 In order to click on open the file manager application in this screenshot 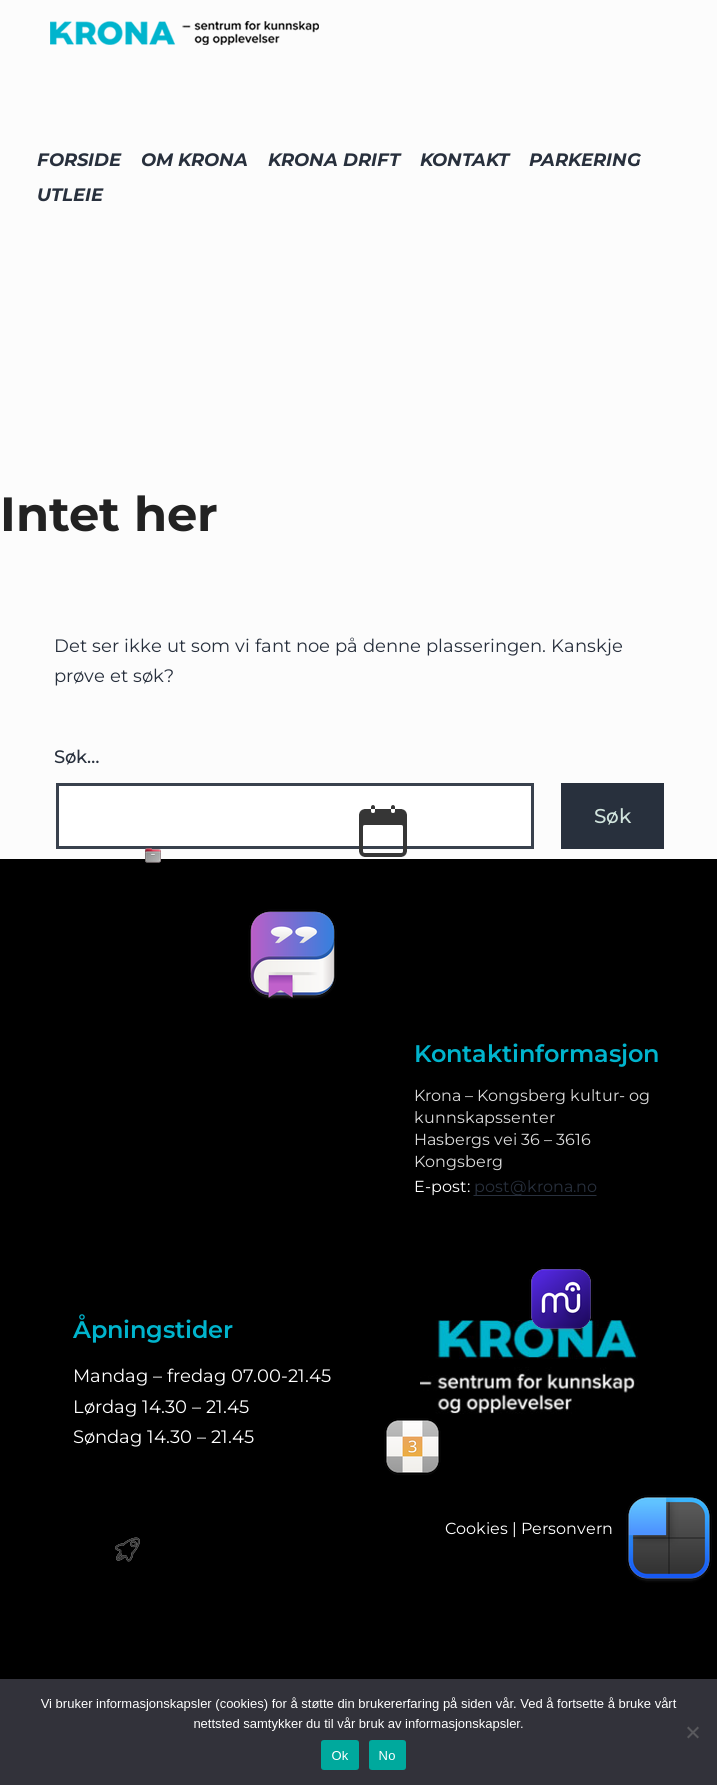, I will do `click(153, 855)`.